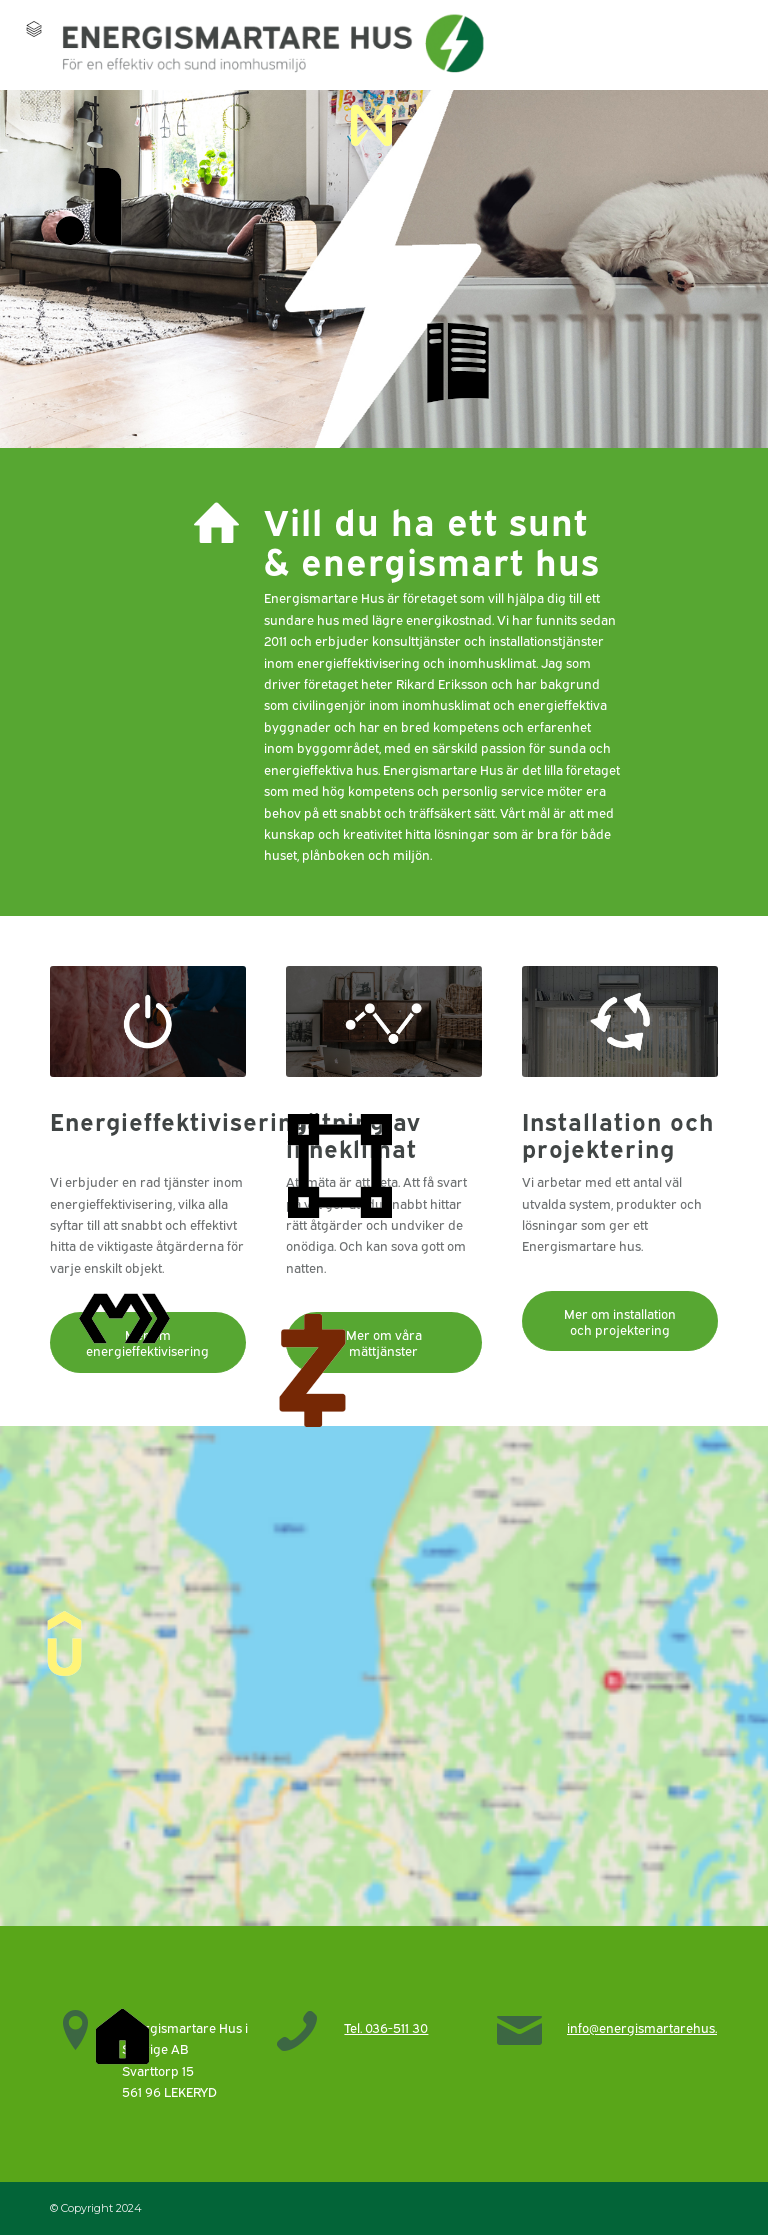  I want to click on send money with zelle, so click(312, 1370).